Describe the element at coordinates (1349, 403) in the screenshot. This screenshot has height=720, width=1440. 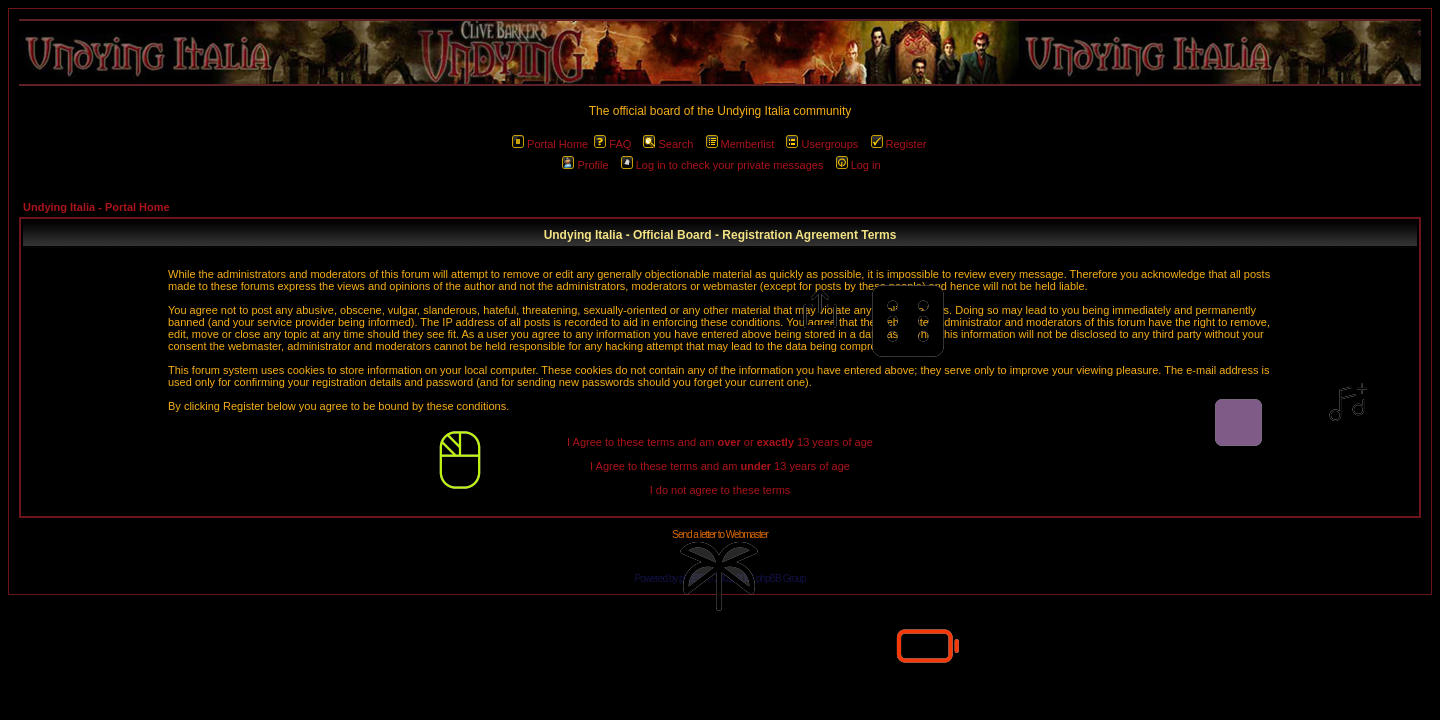
I see `add a new song to your library` at that location.